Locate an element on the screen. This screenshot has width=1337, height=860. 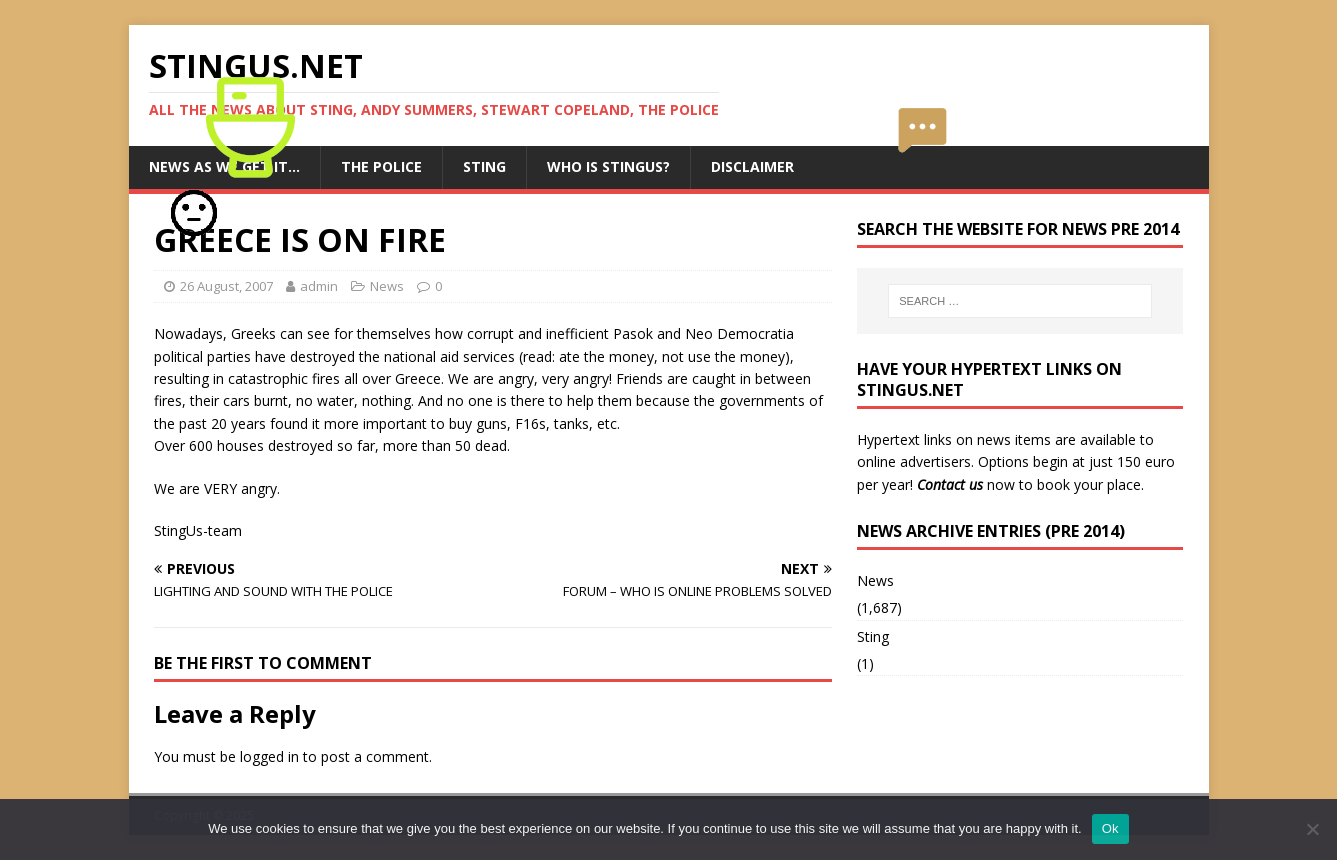
open chat or messaging is located at coordinates (922, 126).